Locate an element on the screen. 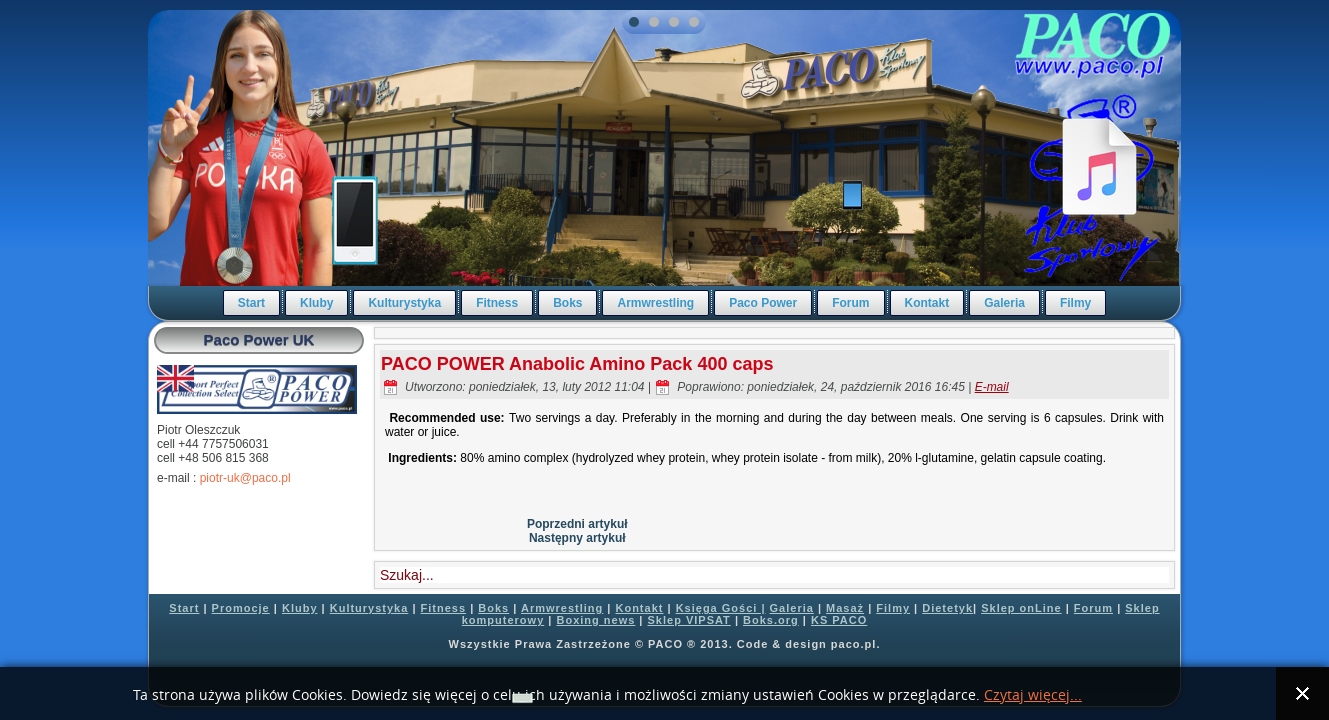 This screenshot has width=1329, height=720. generic audio file icon is located at coordinates (1099, 168).